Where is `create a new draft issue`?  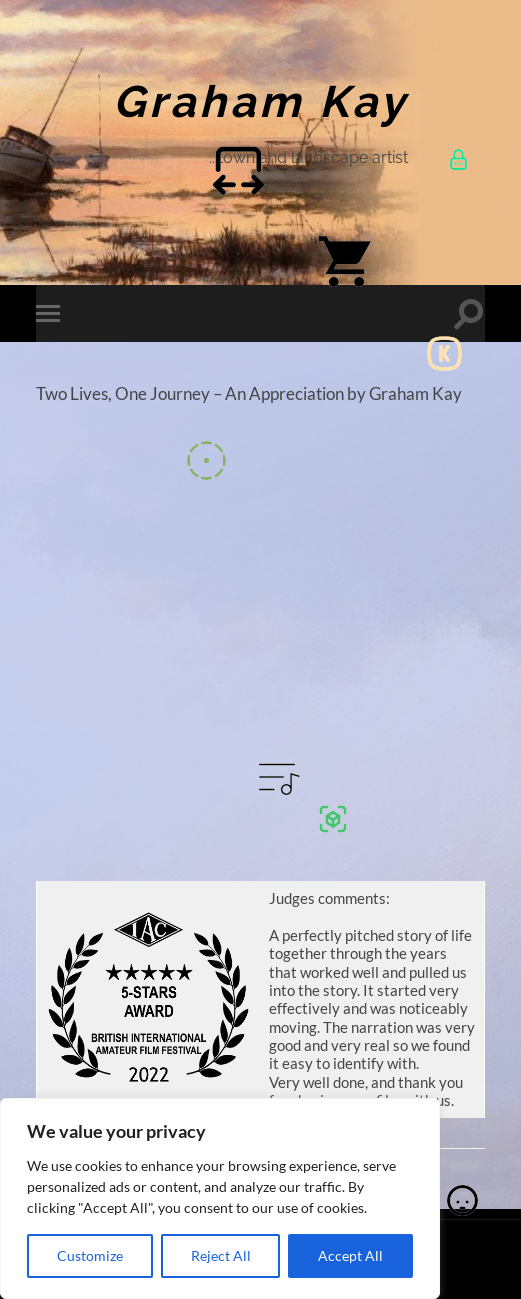 create a new draft issue is located at coordinates (208, 462).